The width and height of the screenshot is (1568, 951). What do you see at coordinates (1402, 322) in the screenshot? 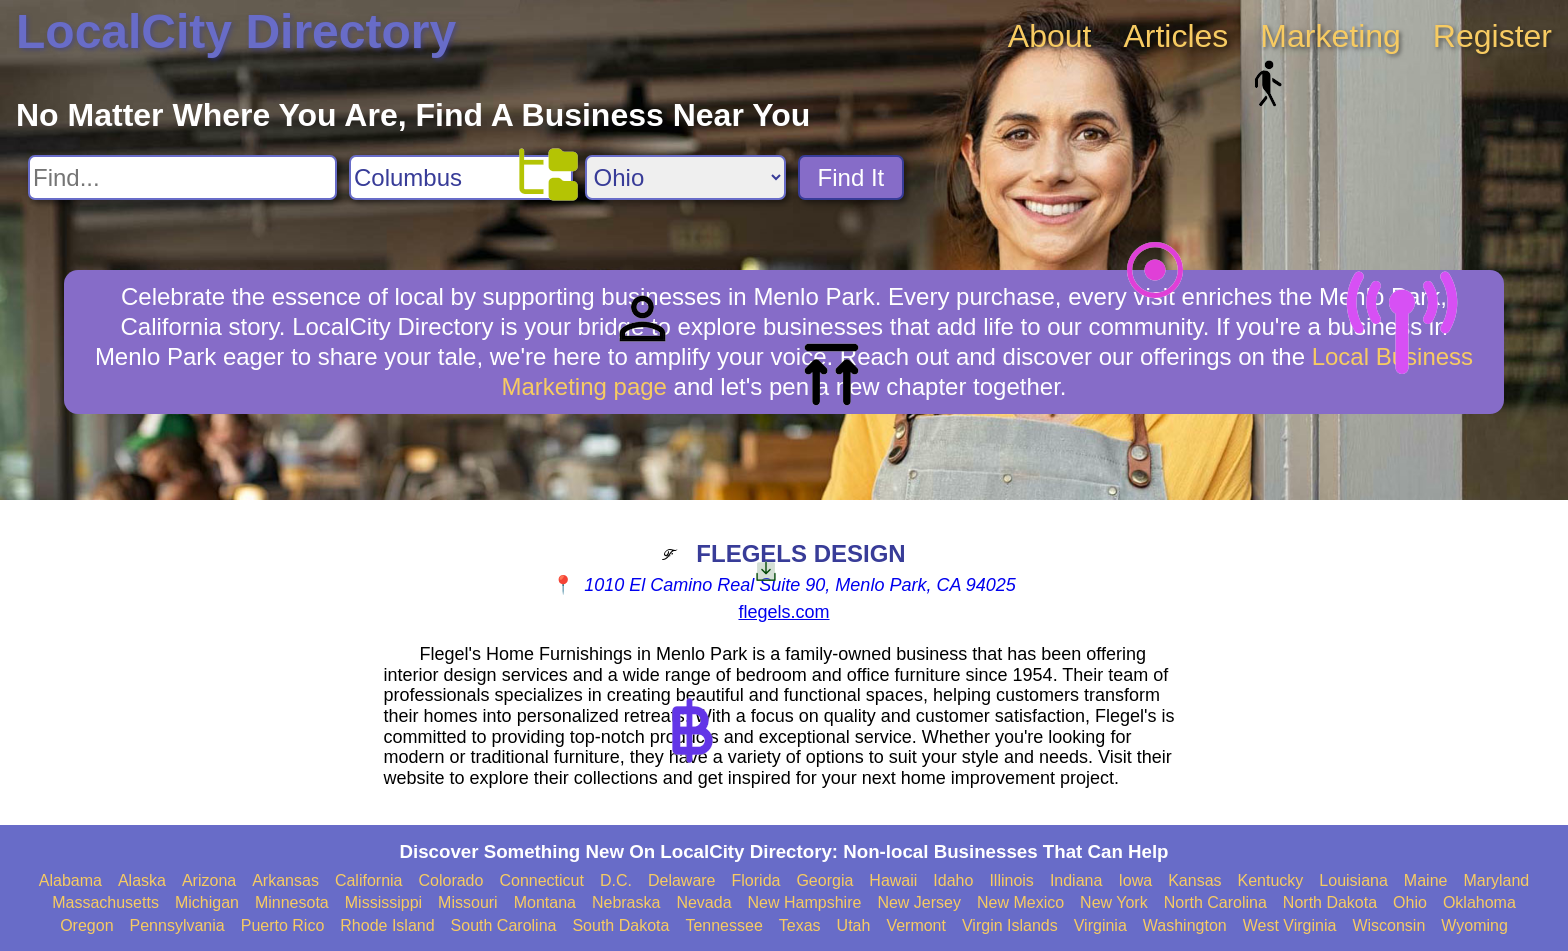
I see `broadcast or transmit a signal` at bounding box center [1402, 322].